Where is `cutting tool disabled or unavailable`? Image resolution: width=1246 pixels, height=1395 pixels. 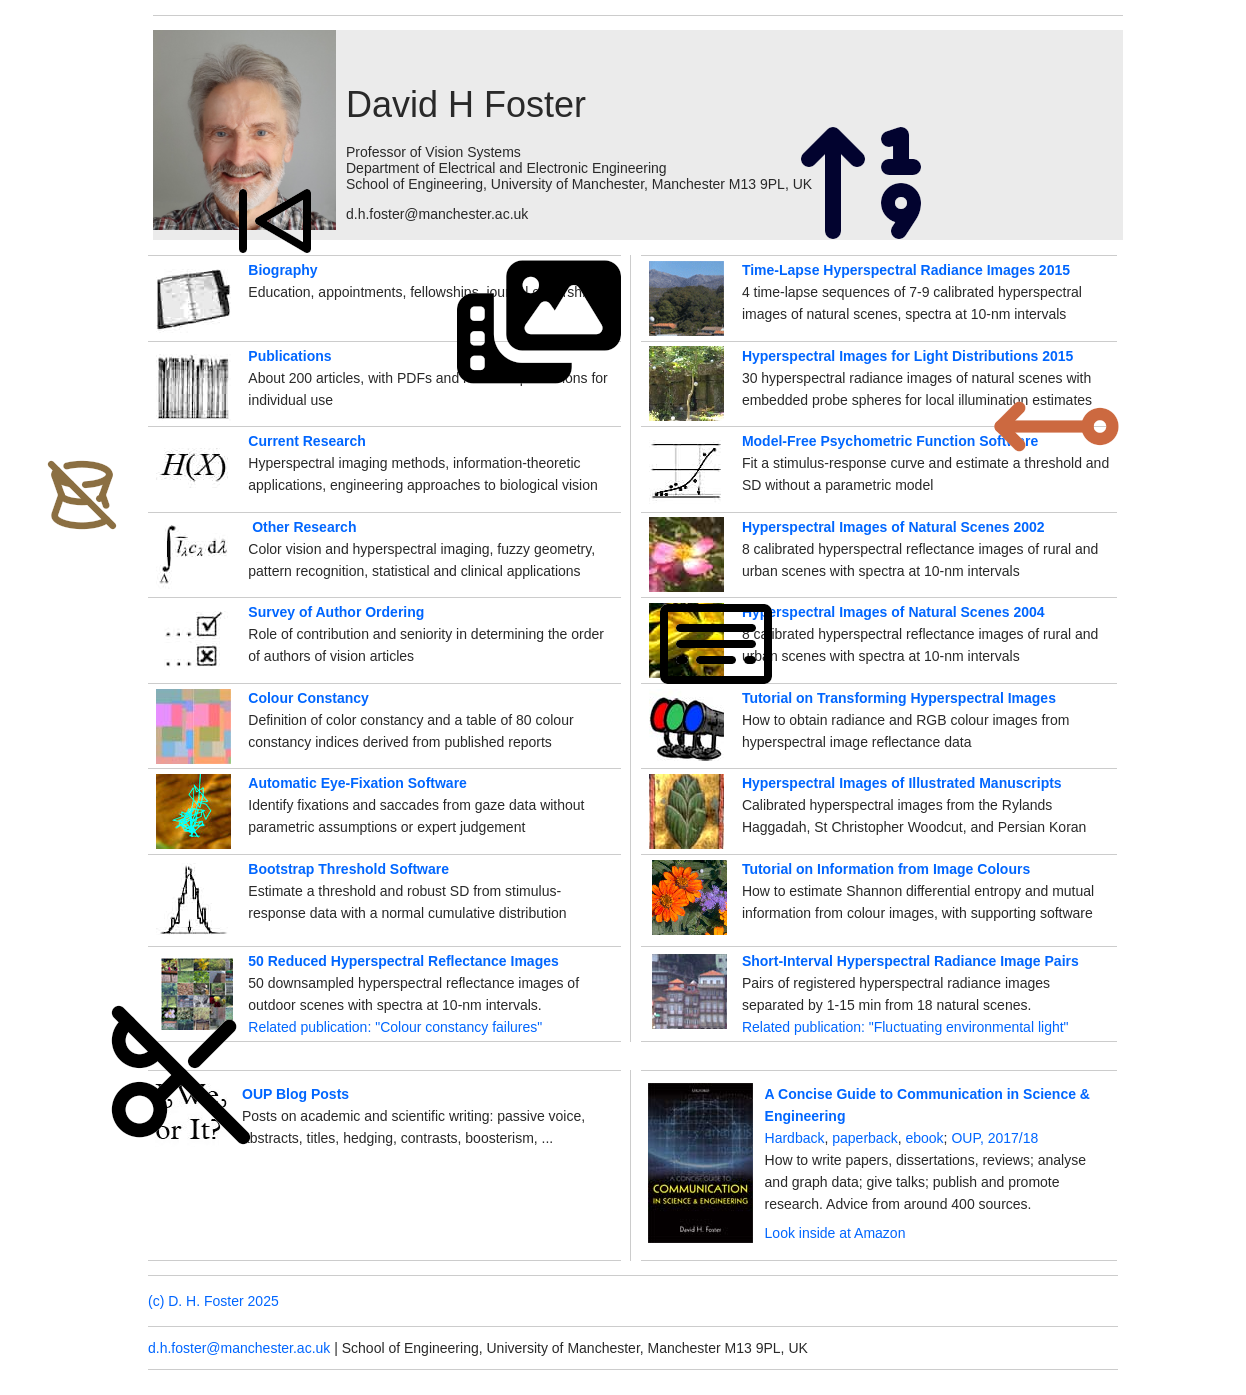 cutting tool disabled or unavailable is located at coordinates (181, 1075).